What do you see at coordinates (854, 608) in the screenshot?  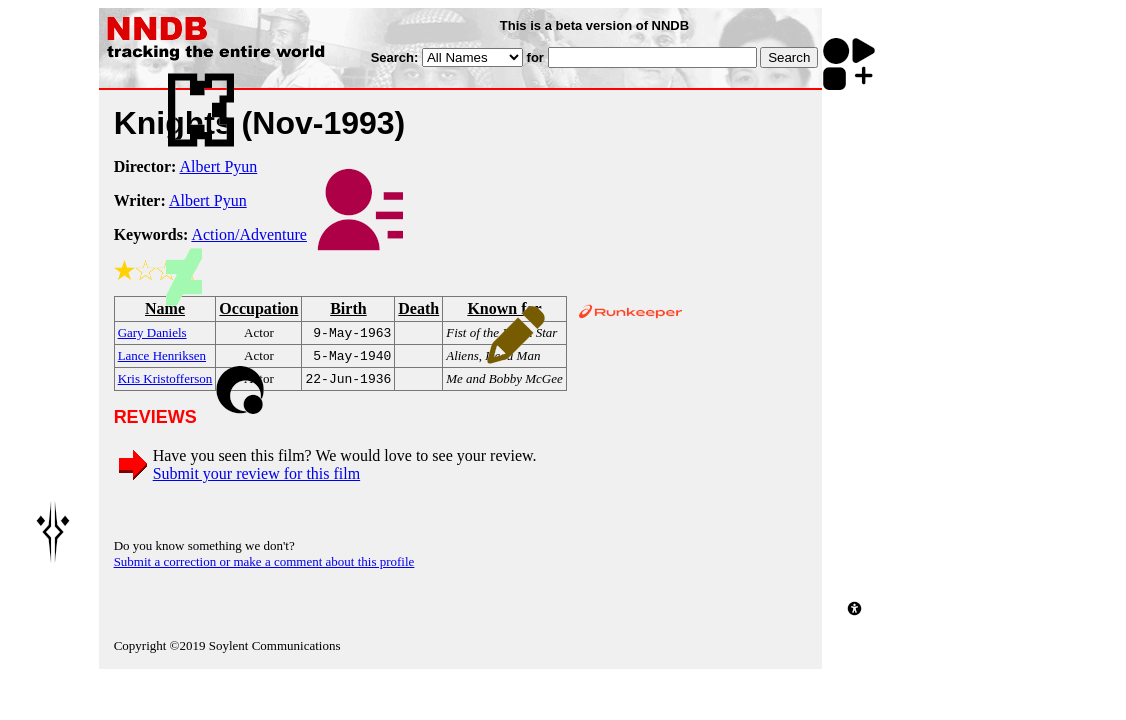 I see `access accessibility settings` at bounding box center [854, 608].